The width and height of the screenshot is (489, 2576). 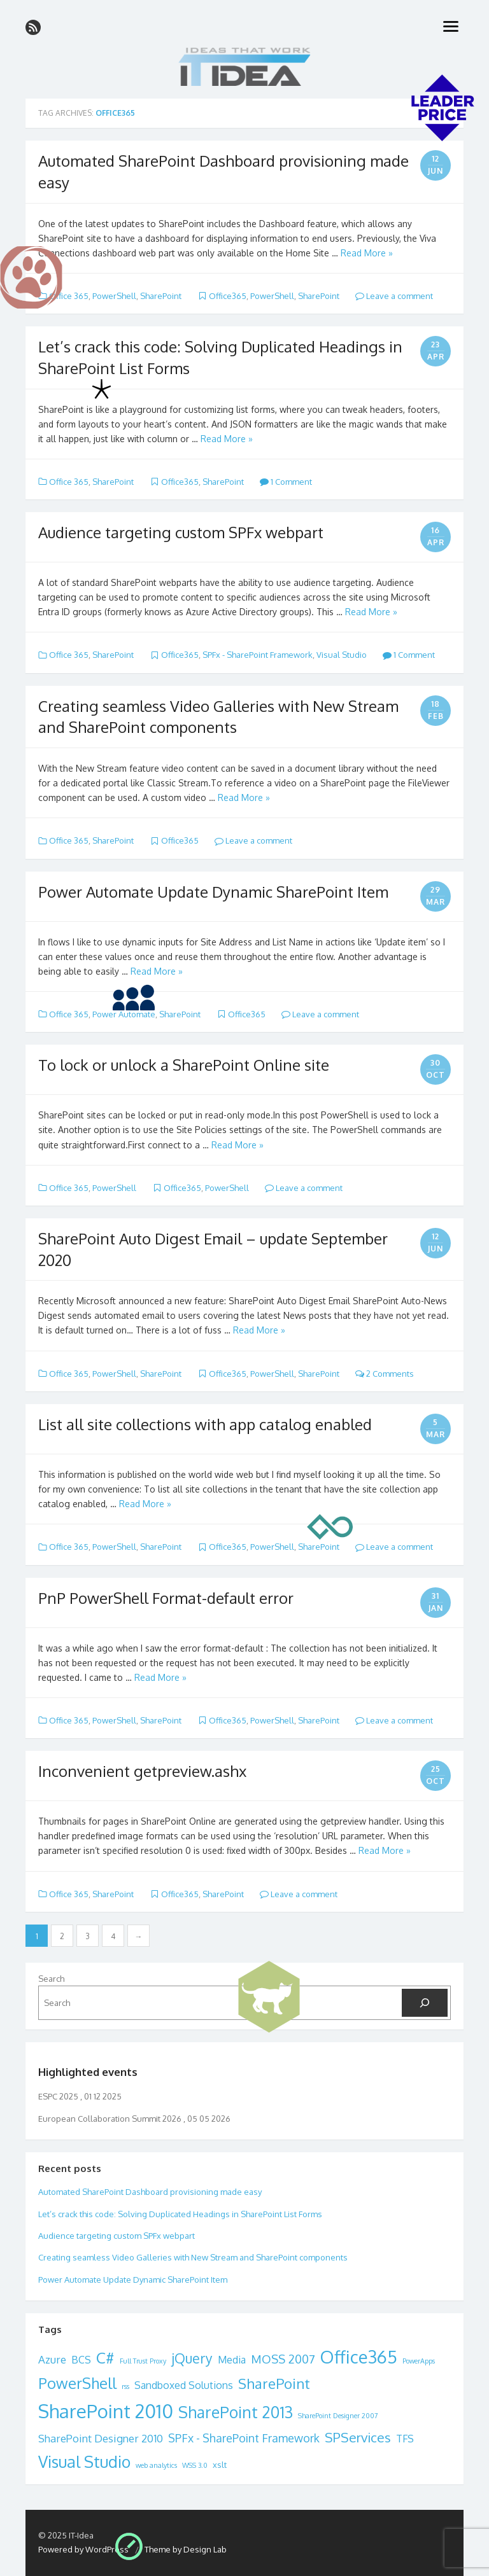 I want to click on open the Showpad app, so click(x=330, y=1527).